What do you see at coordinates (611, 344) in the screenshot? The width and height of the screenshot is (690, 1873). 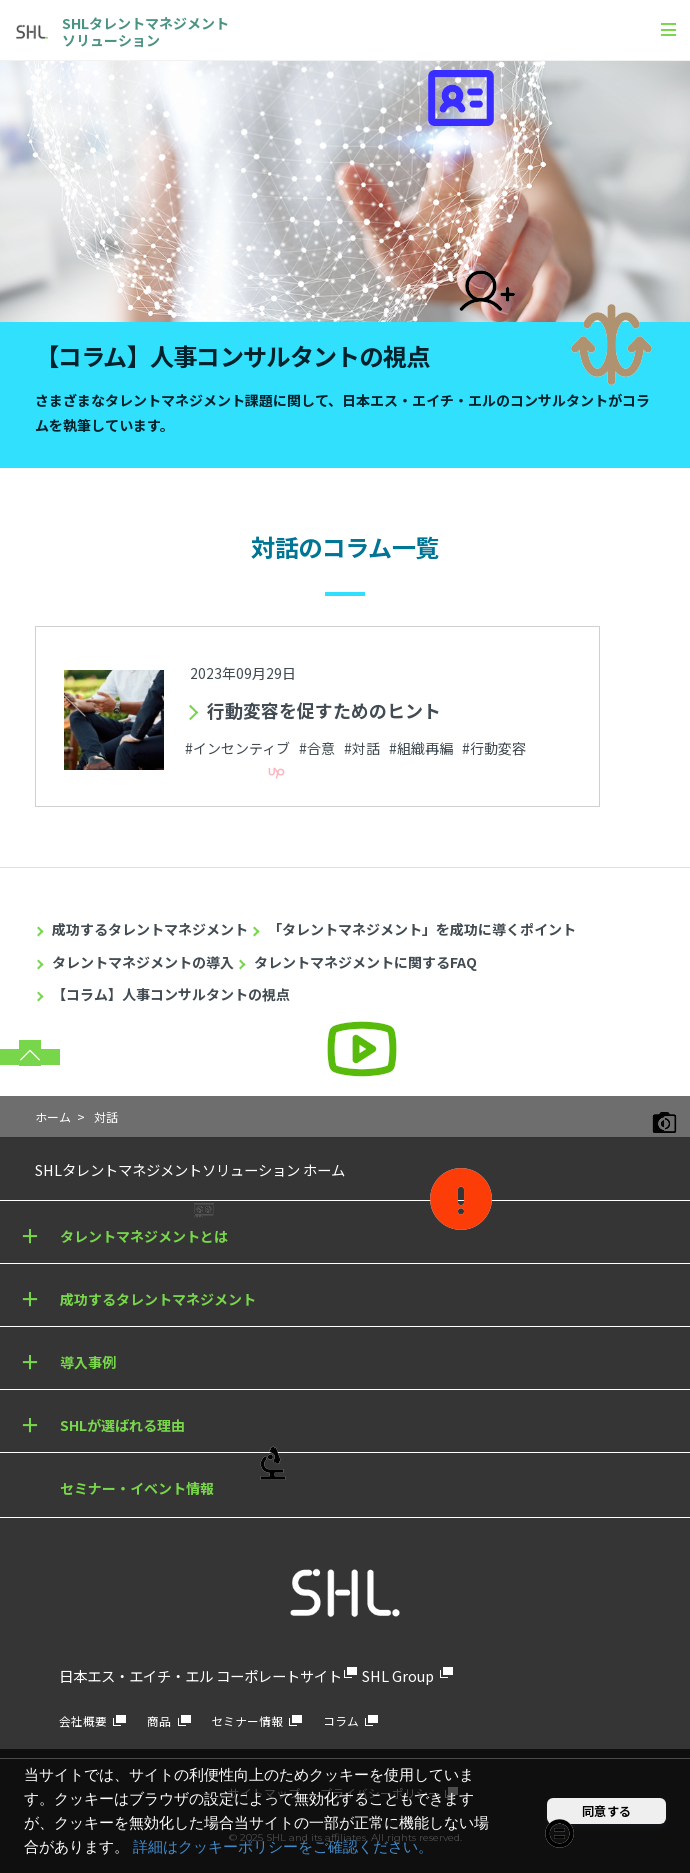 I see `toggle magnetic snap or alignment` at bounding box center [611, 344].